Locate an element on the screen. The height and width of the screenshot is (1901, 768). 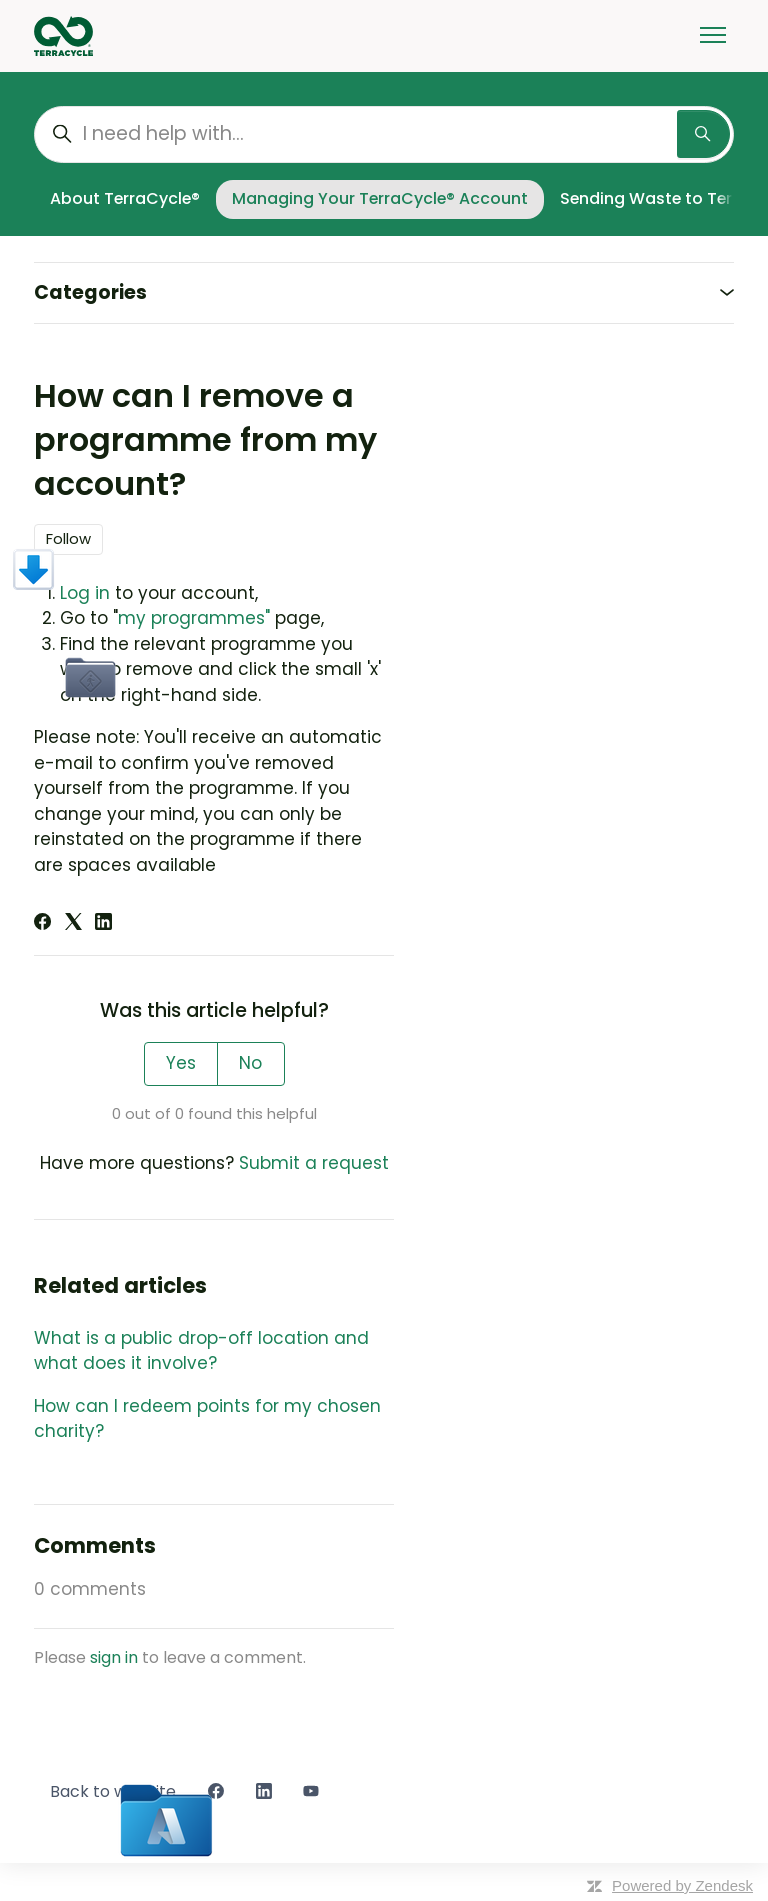
indicates a file or item is being downloaded is located at coordinates (65, 537).